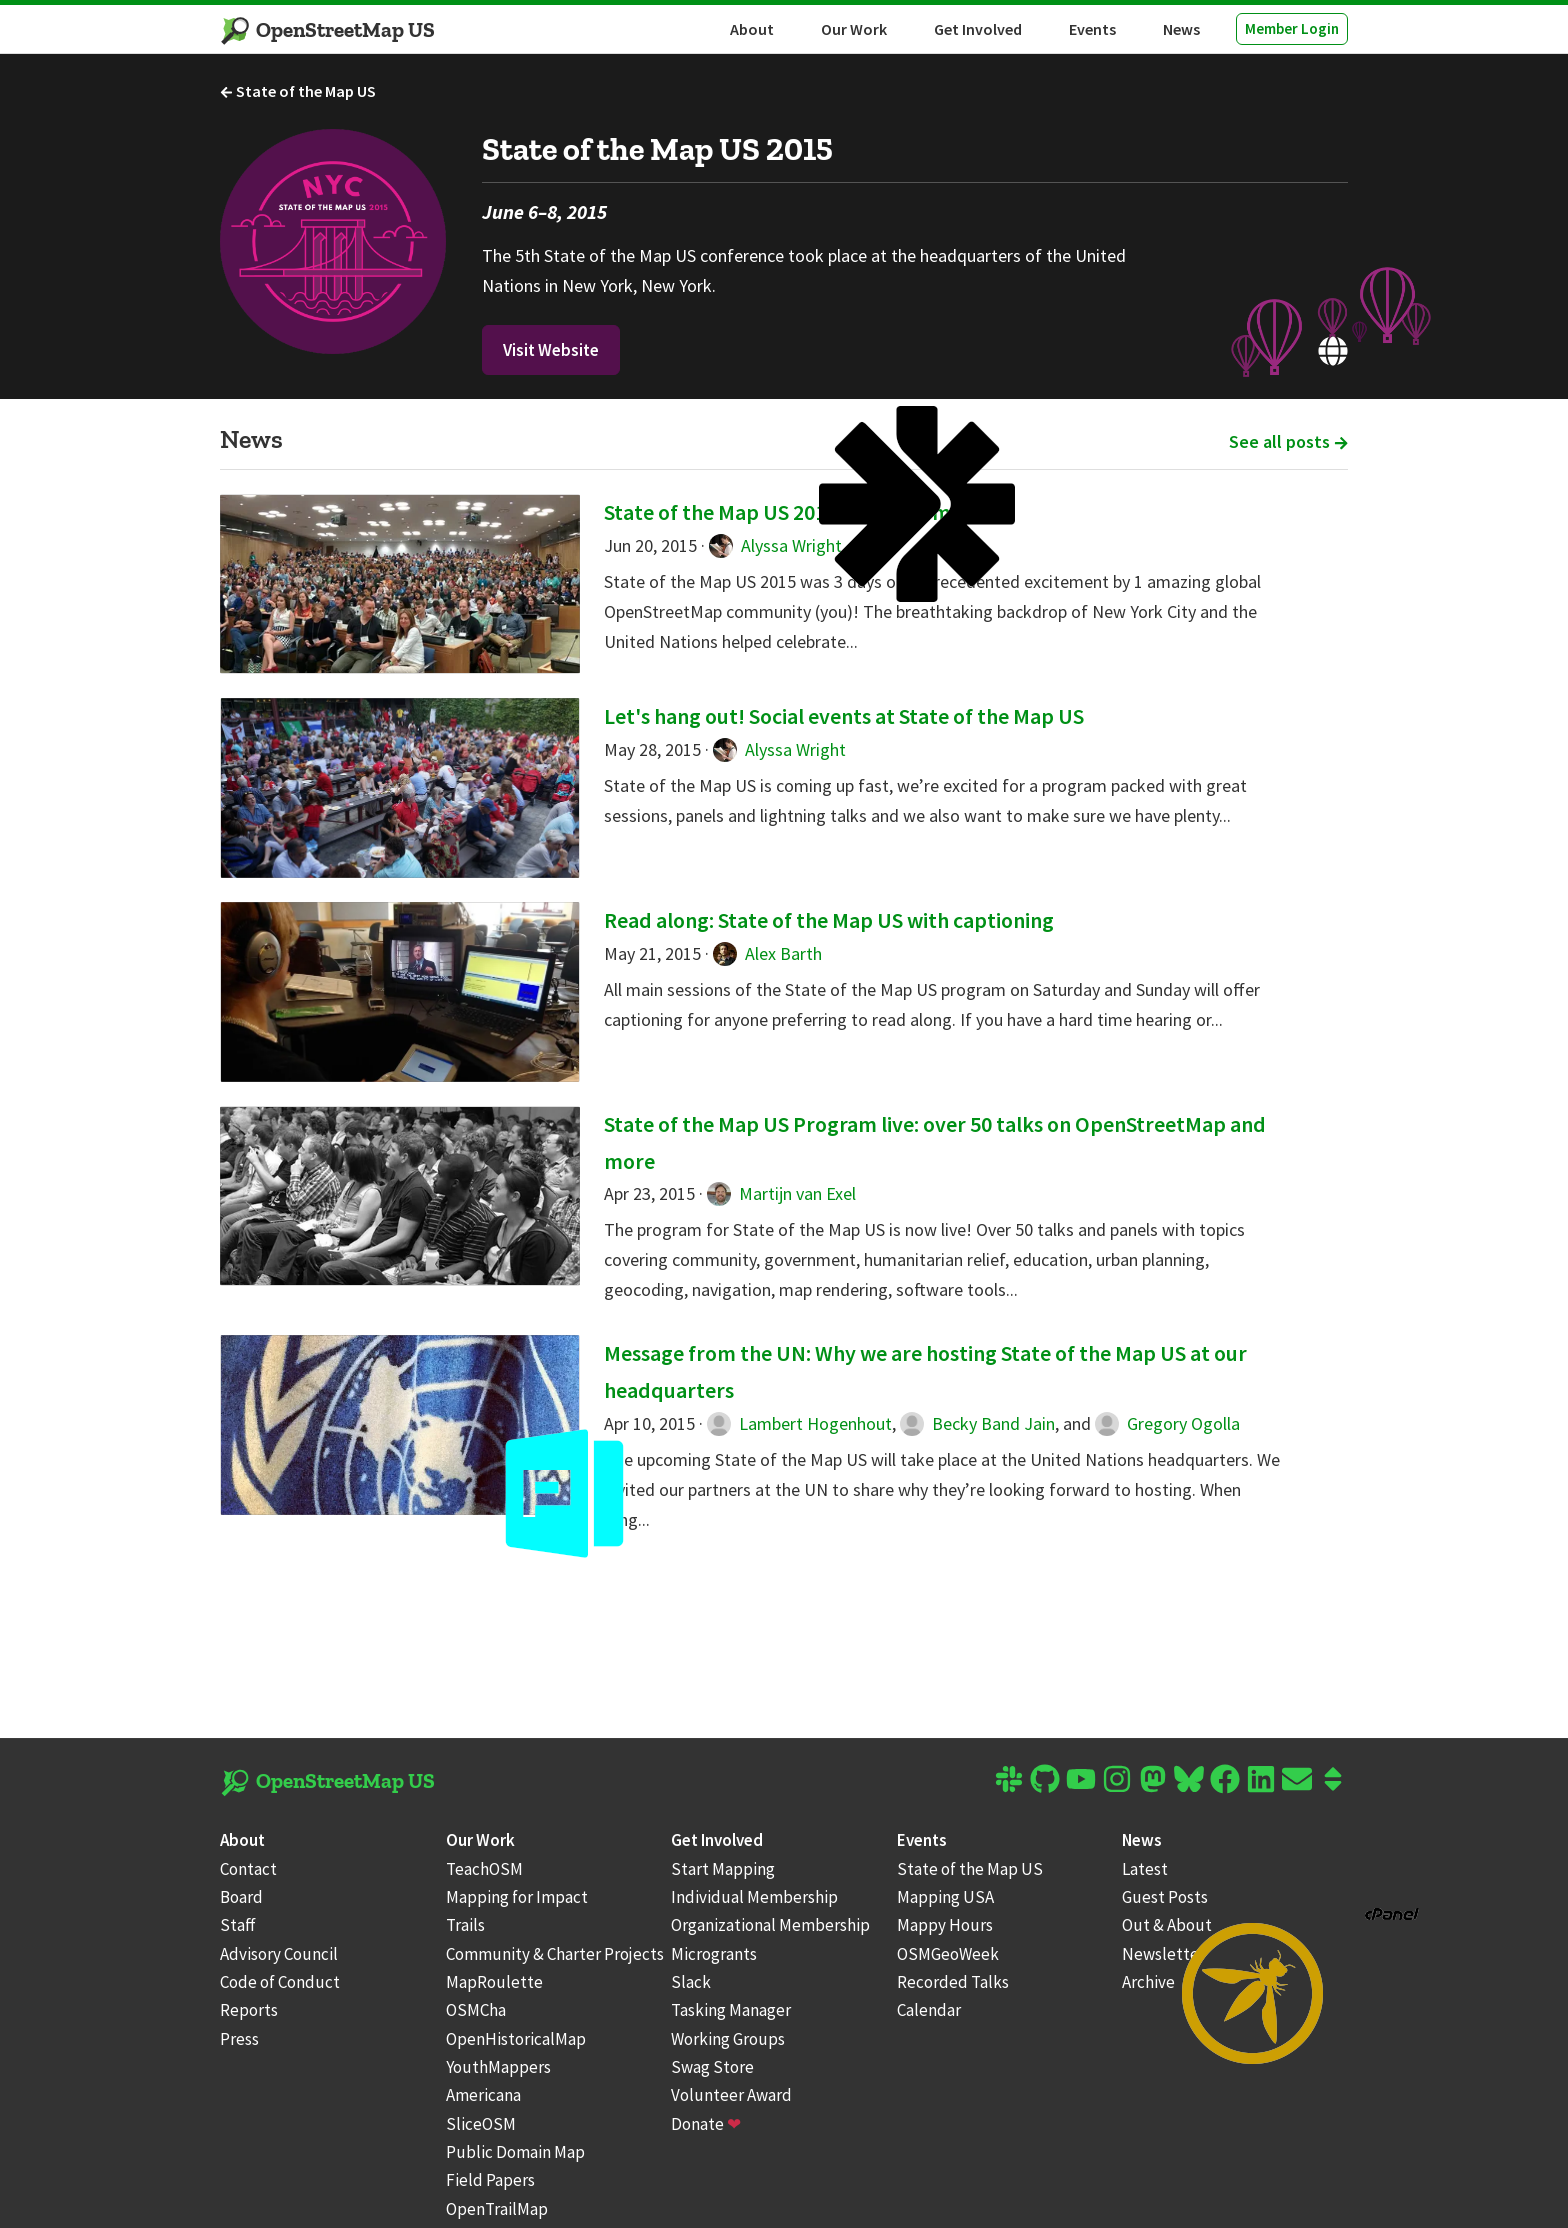 The width and height of the screenshot is (1568, 2228). What do you see at coordinates (564, 1493) in the screenshot?
I see `open a PowerPoint presentation file` at bounding box center [564, 1493].